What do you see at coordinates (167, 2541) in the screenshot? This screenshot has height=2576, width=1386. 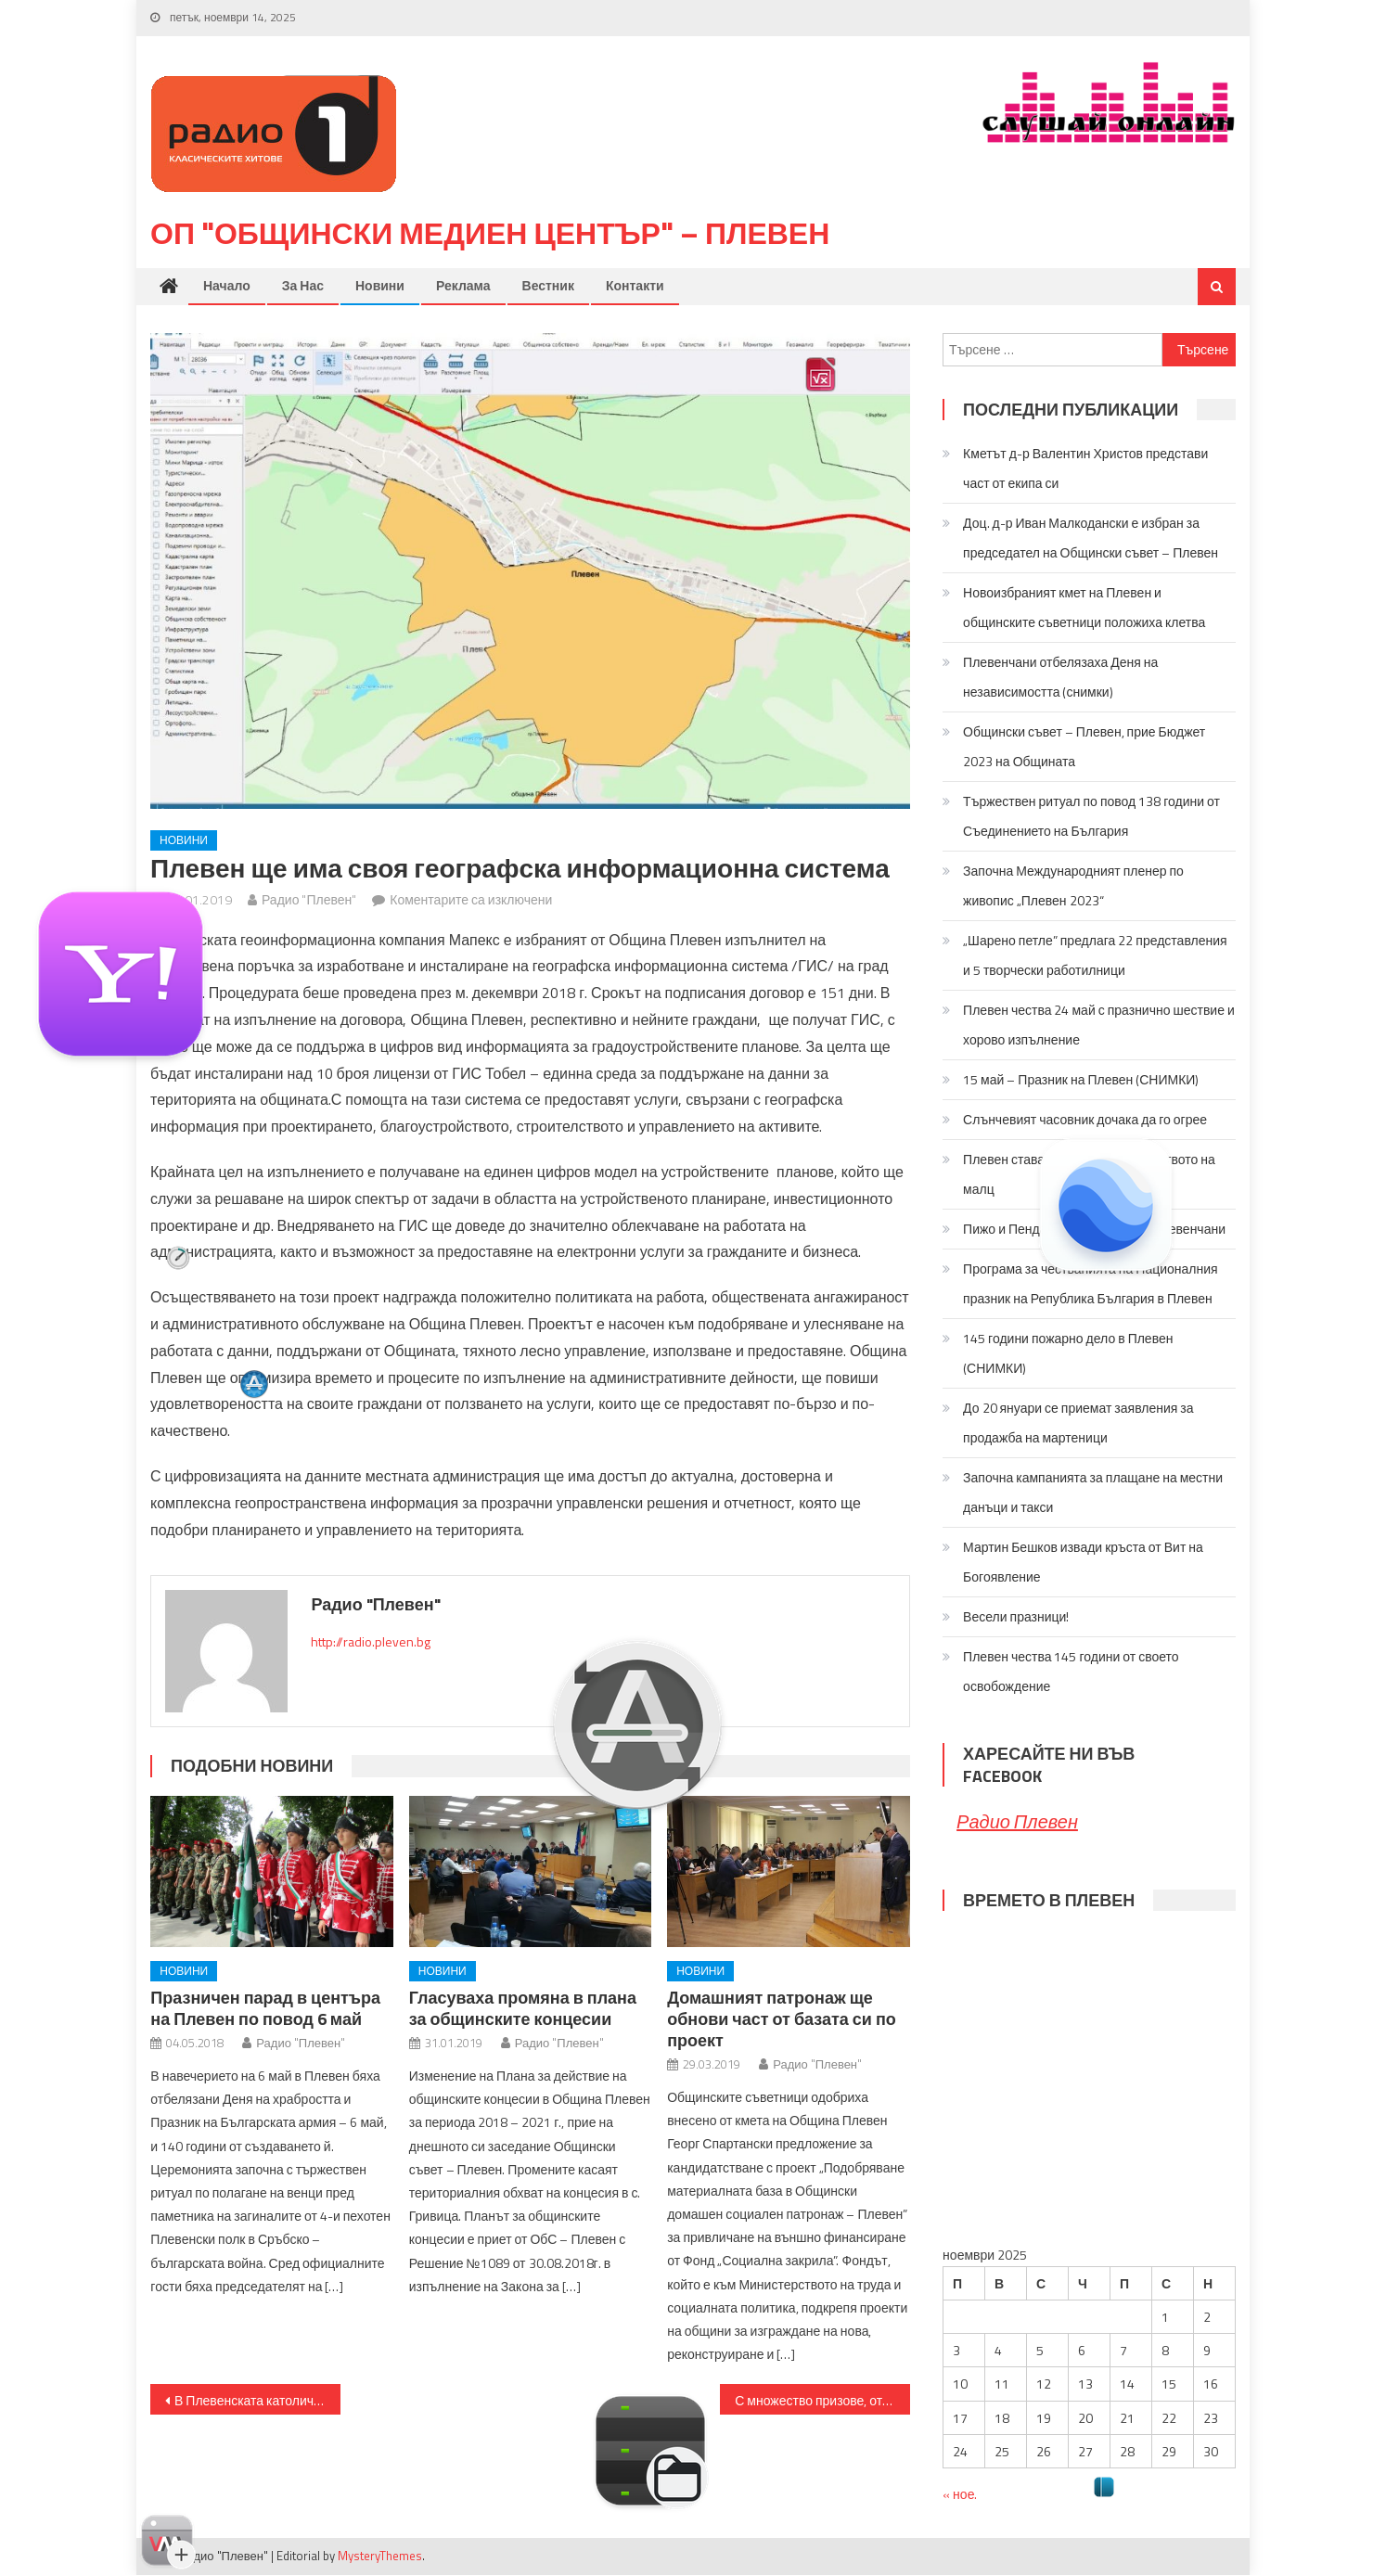 I see `create a new virtual machine` at bounding box center [167, 2541].